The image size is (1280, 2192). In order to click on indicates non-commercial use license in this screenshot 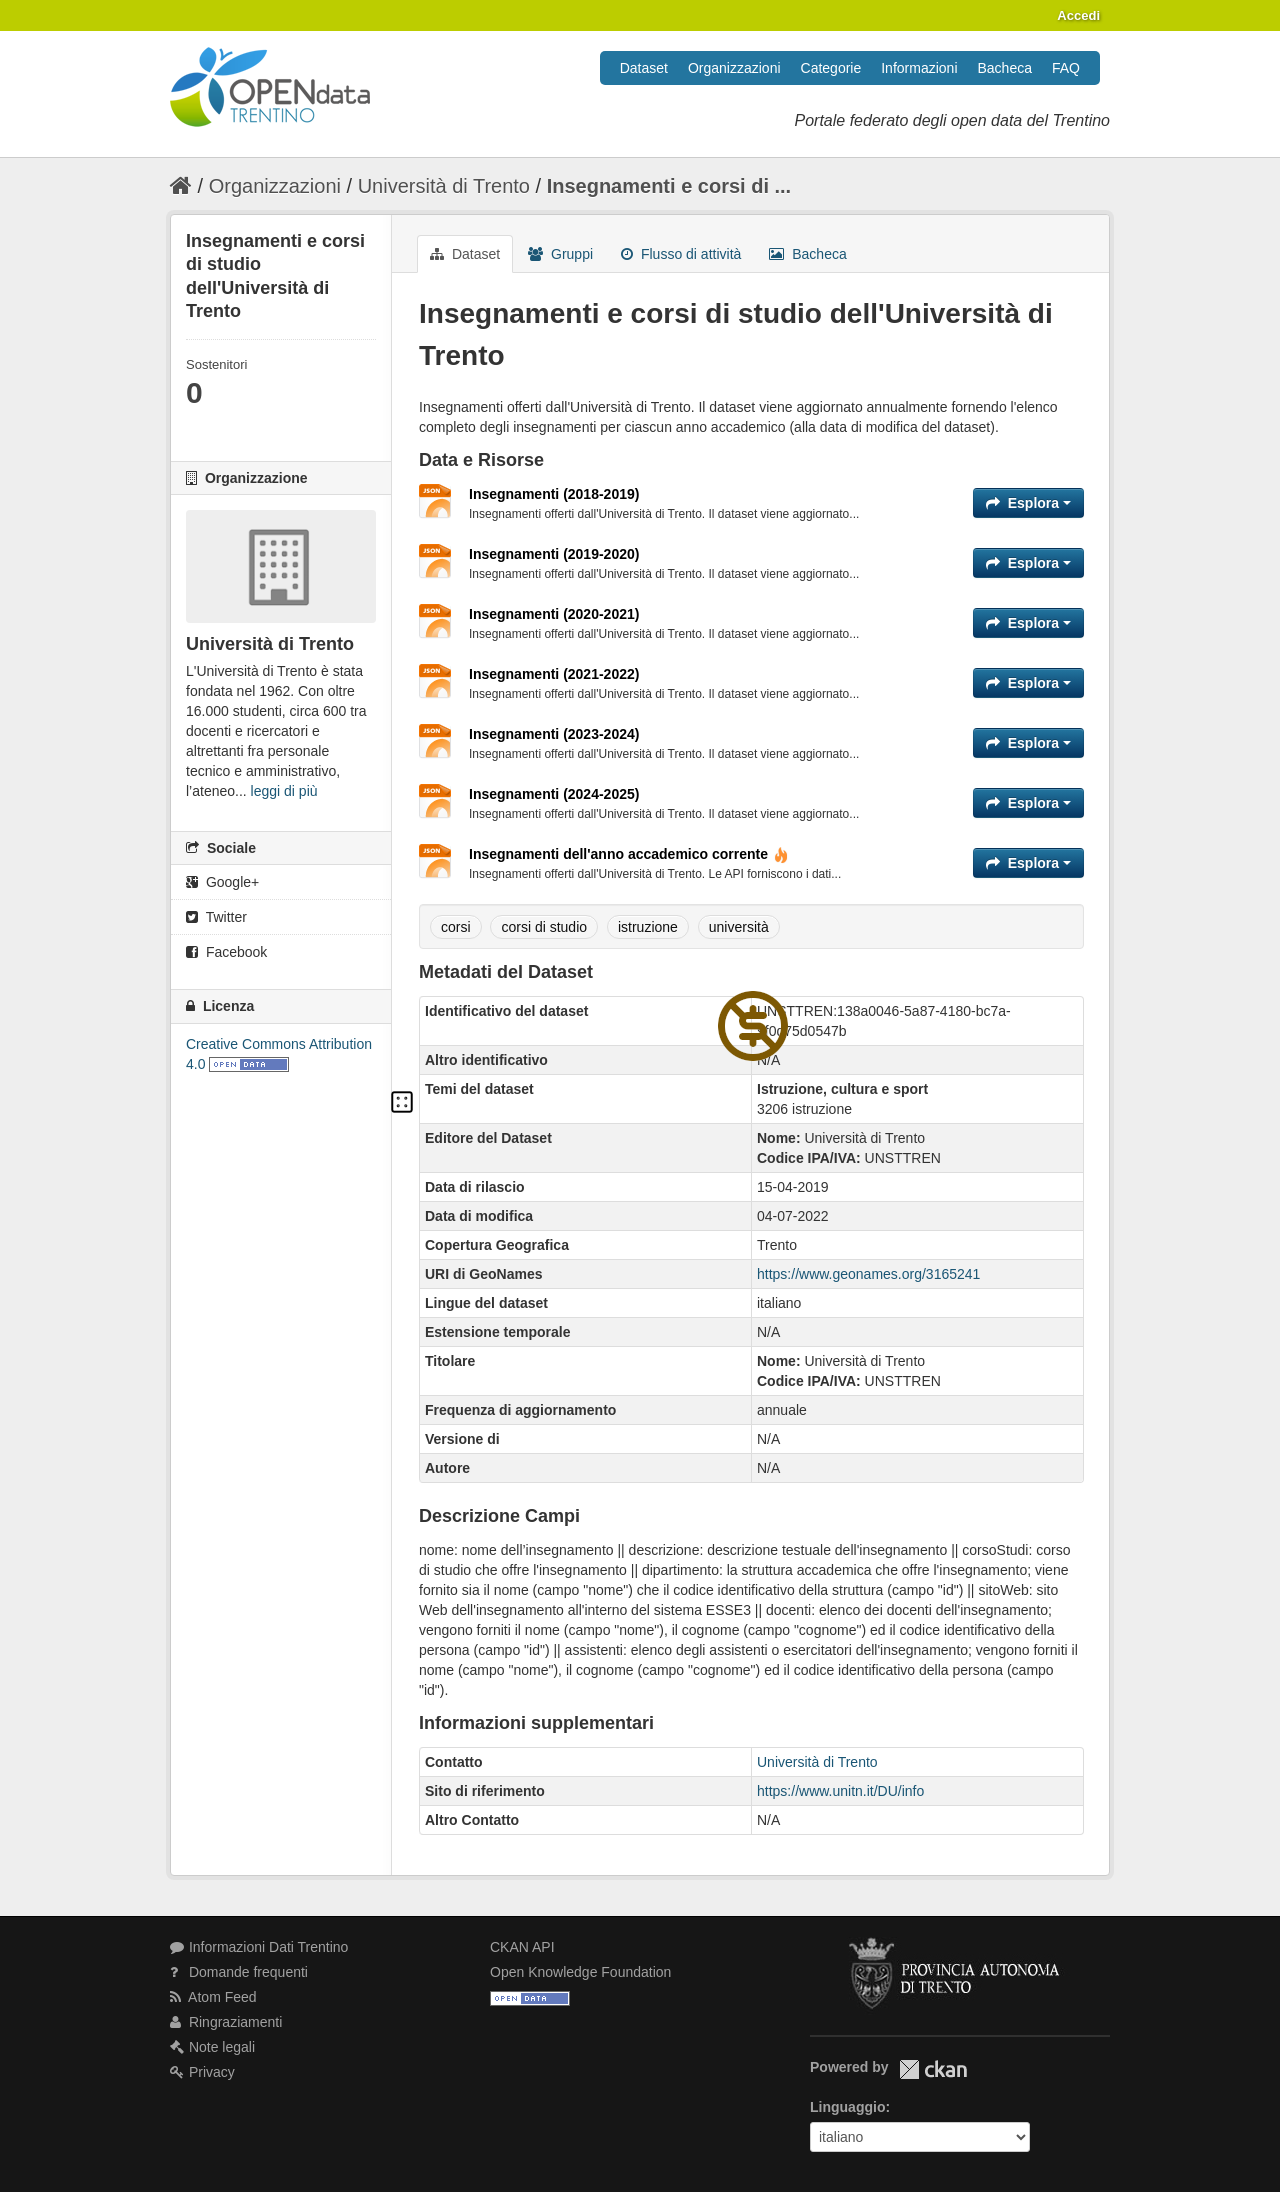, I will do `click(753, 1026)`.